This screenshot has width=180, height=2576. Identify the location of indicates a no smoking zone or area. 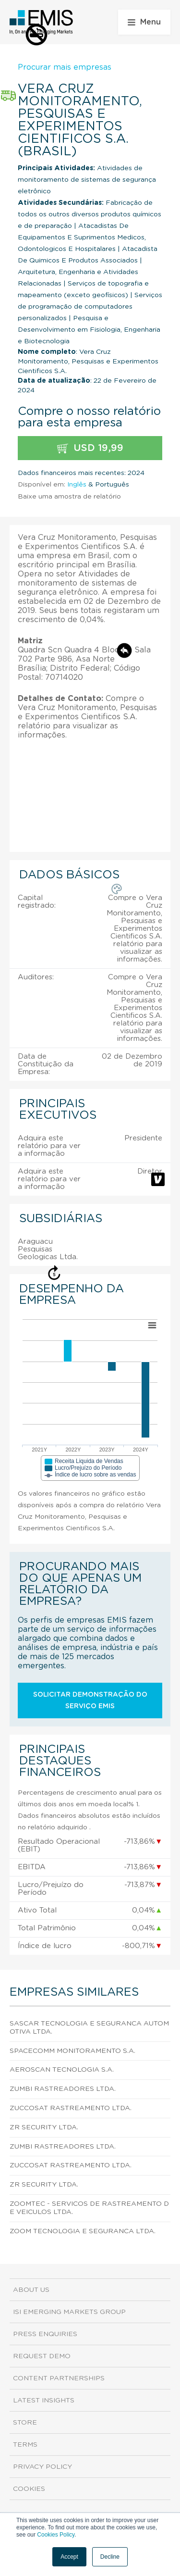
(36, 35).